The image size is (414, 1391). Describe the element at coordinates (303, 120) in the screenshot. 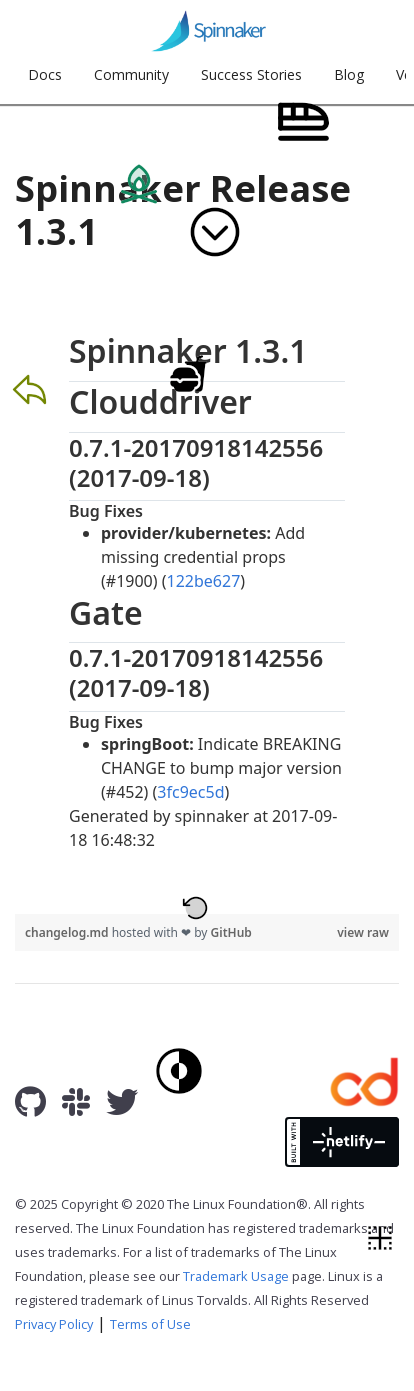

I see `view train schedules or railway options` at that location.